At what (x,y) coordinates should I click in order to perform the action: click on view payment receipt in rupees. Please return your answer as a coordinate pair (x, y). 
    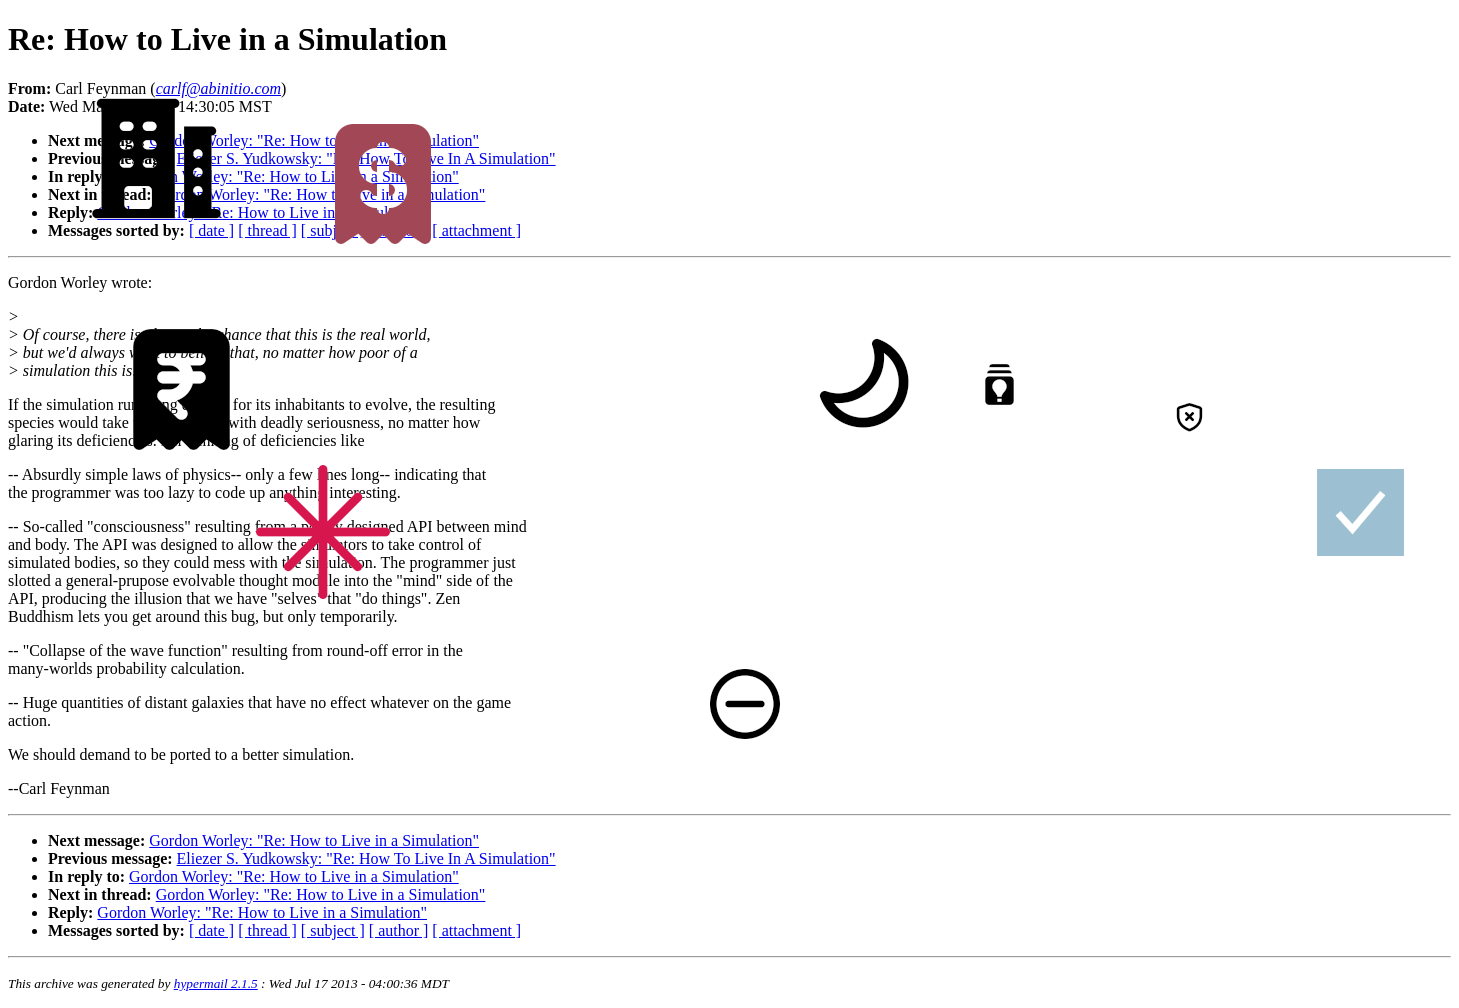
    Looking at the image, I should click on (181, 389).